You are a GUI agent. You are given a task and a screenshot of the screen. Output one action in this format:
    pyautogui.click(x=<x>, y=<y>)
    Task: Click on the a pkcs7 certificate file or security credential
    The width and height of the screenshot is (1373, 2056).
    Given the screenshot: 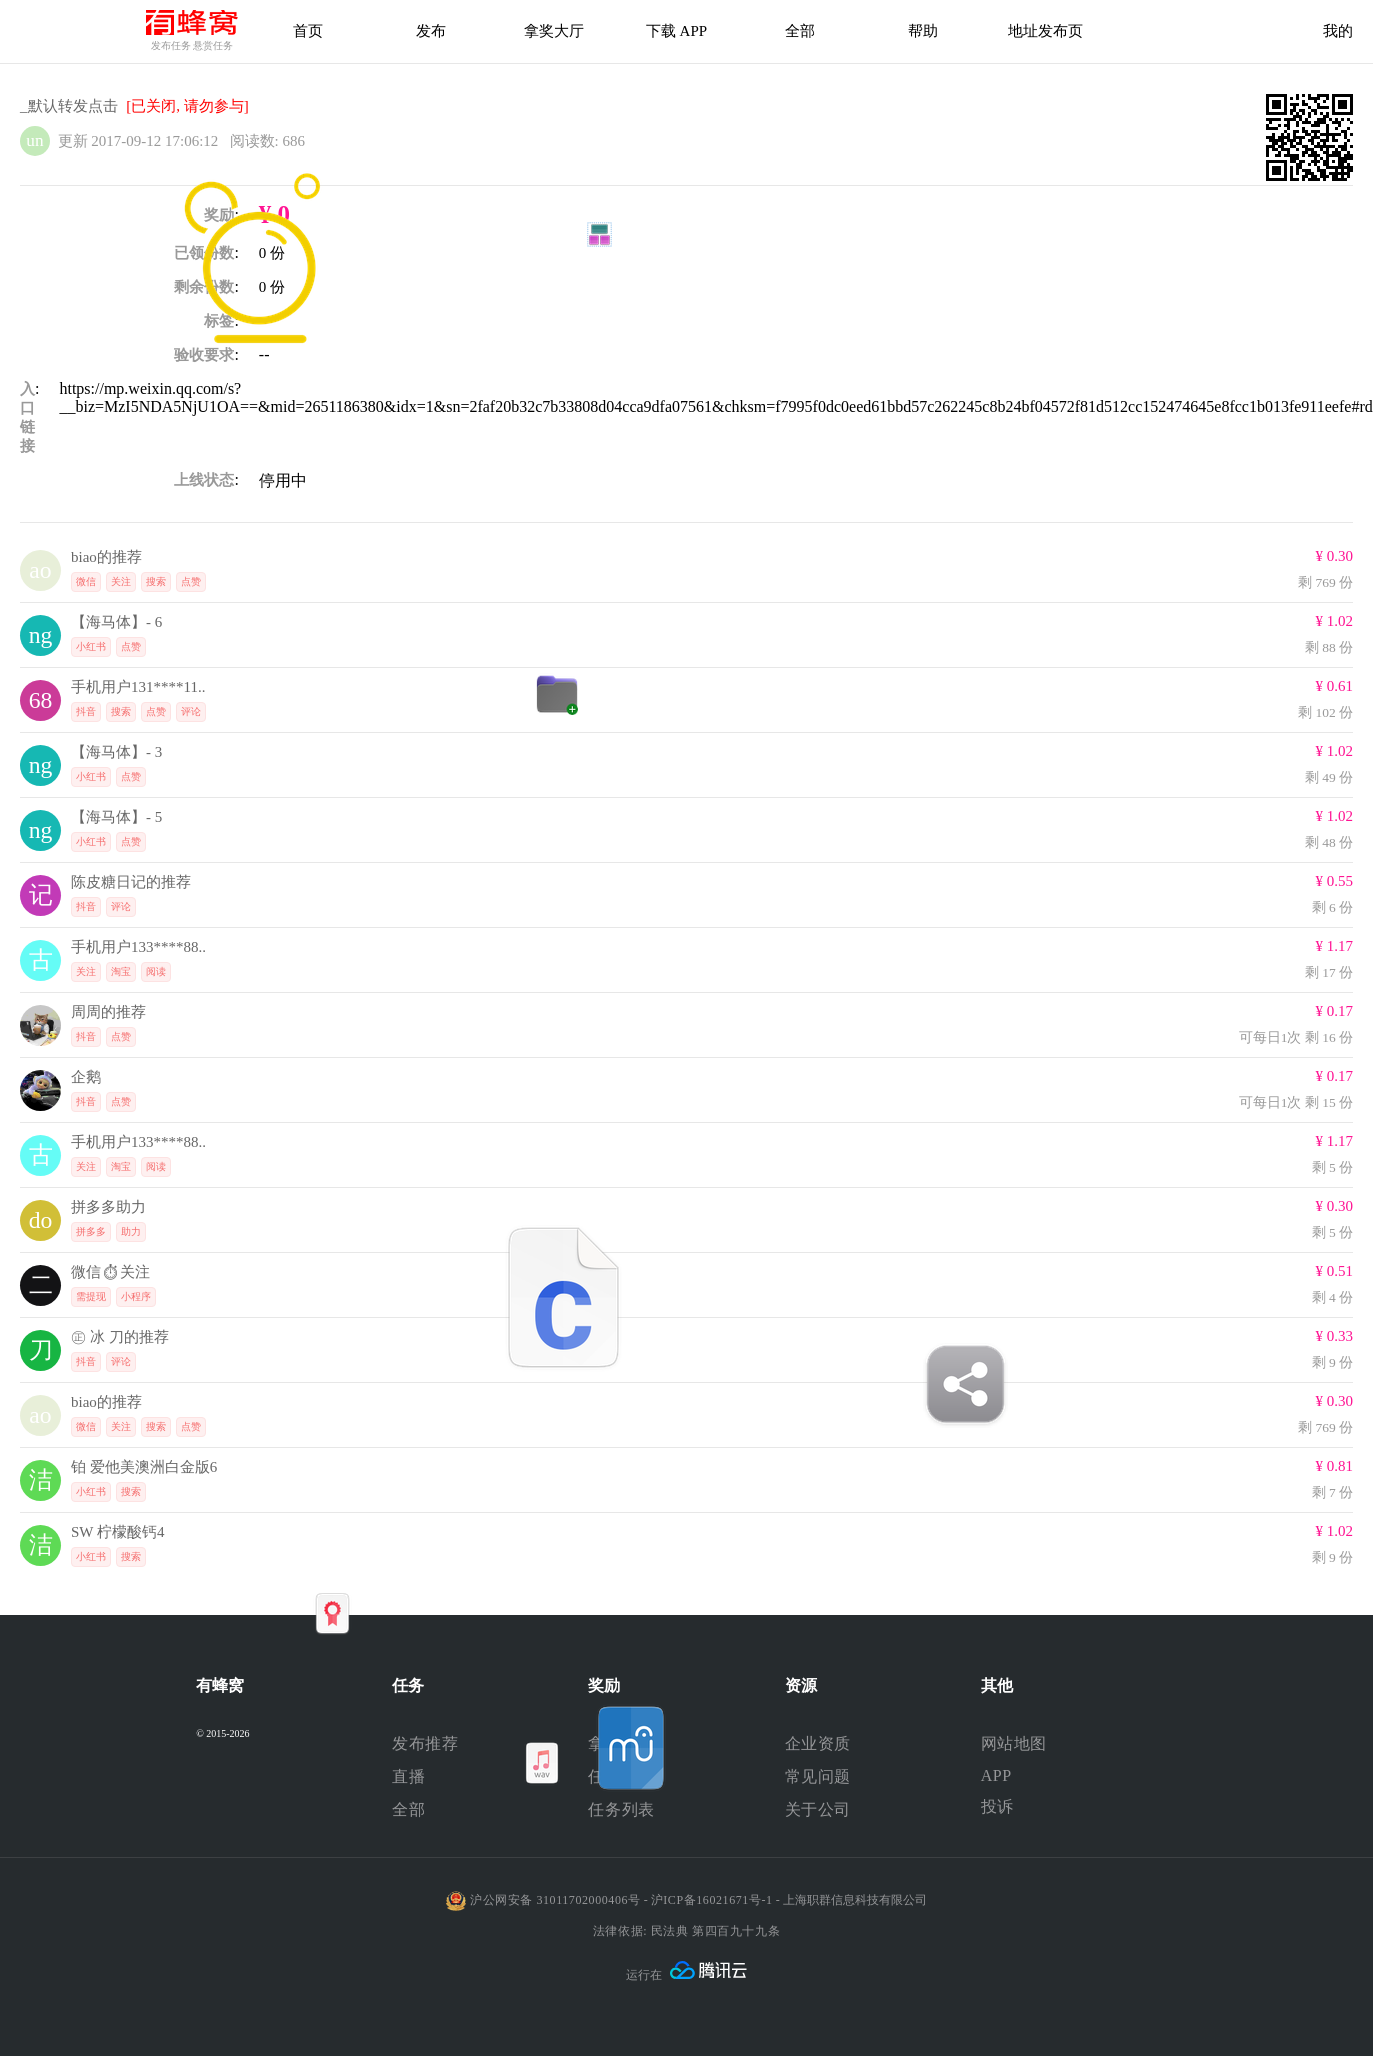 What is the action you would take?
    pyautogui.click(x=332, y=1613)
    